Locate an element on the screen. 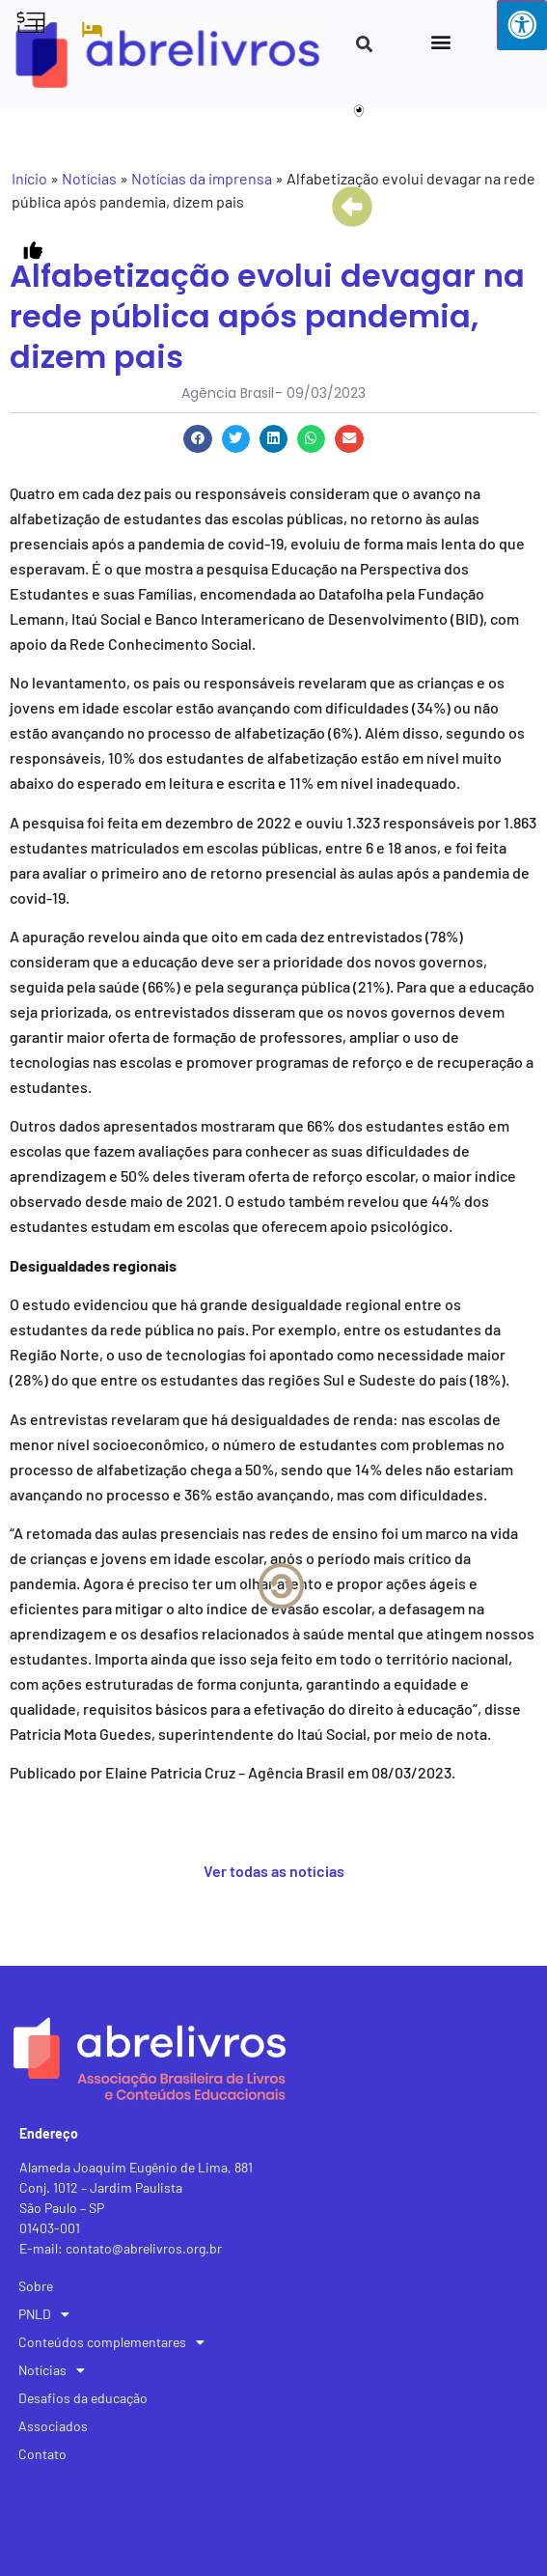 This screenshot has width=547, height=2576. go back to the previous screen is located at coordinates (352, 207).